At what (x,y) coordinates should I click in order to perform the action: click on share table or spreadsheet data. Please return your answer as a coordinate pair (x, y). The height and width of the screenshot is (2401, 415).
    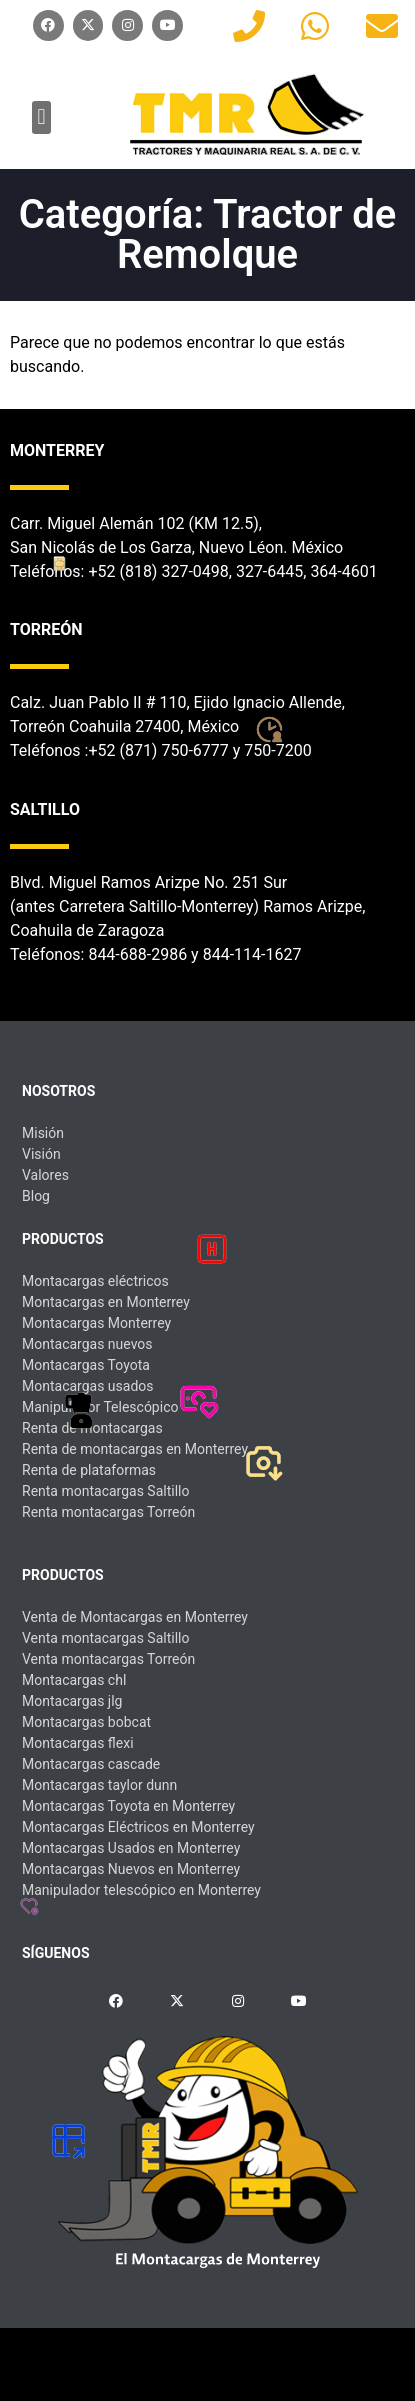
    Looking at the image, I should click on (68, 2140).